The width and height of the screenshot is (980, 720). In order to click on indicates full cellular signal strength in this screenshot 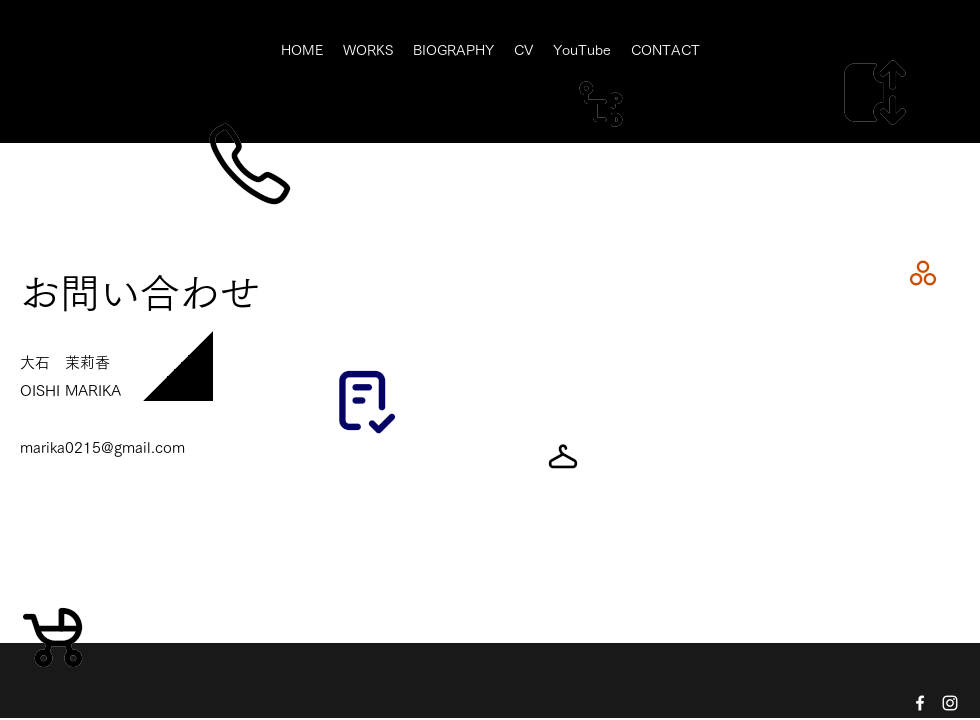, I will do `click(178, 366)`.